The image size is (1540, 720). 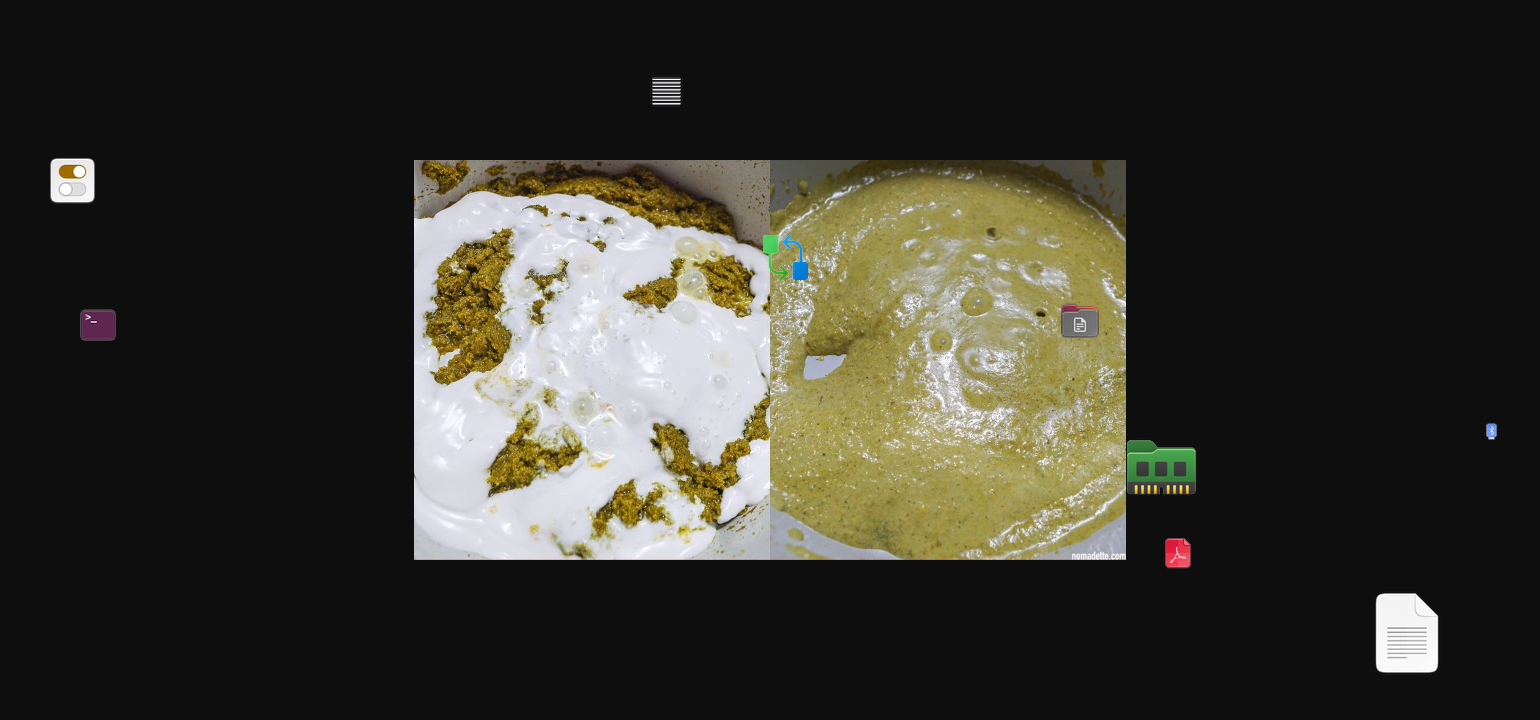 I want to click on open the terminal application, so click(x=98, y=325).